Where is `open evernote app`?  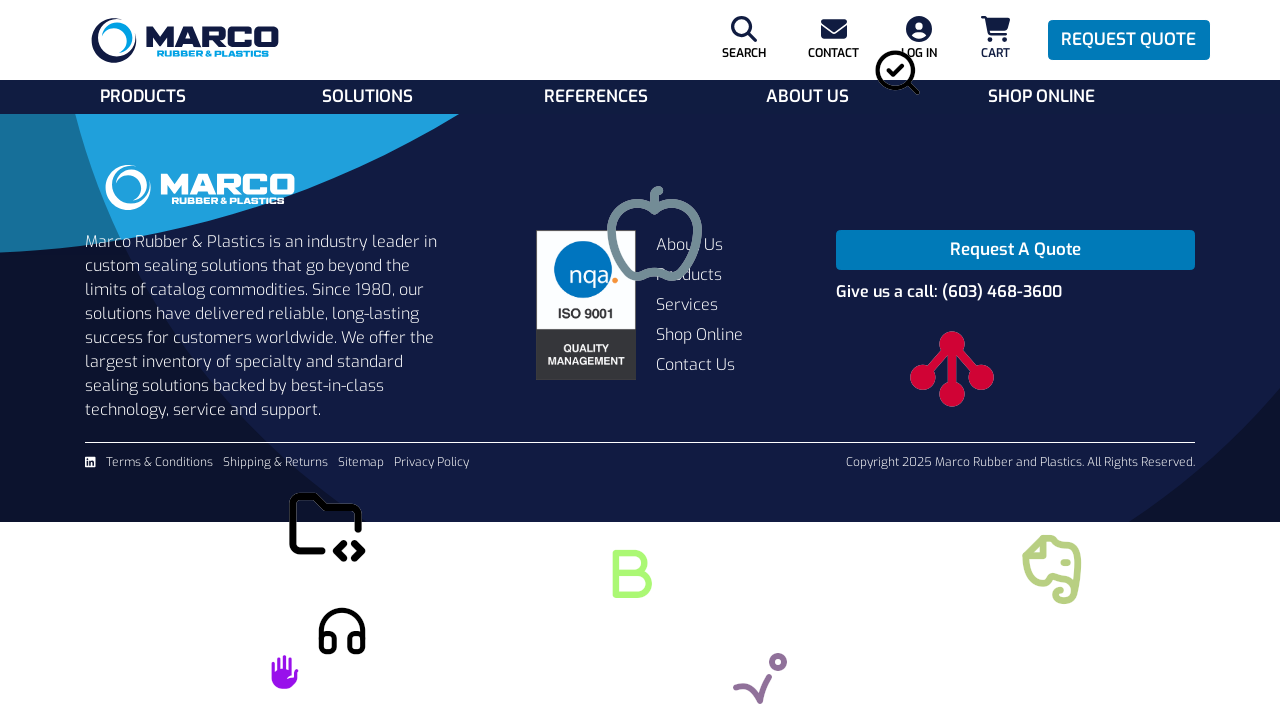
open evernote app is located at coordinates (1053, 569).